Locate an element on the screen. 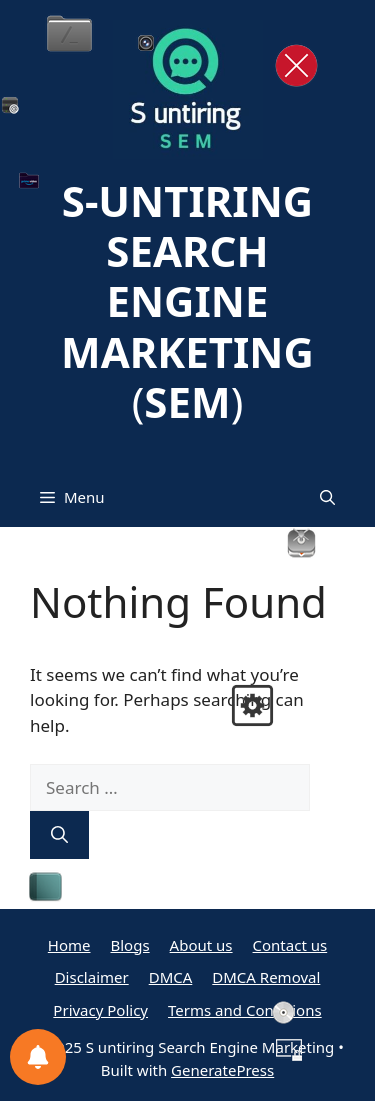  indicates a sync error with a shared file or folder is located at coordinates (296, 65).